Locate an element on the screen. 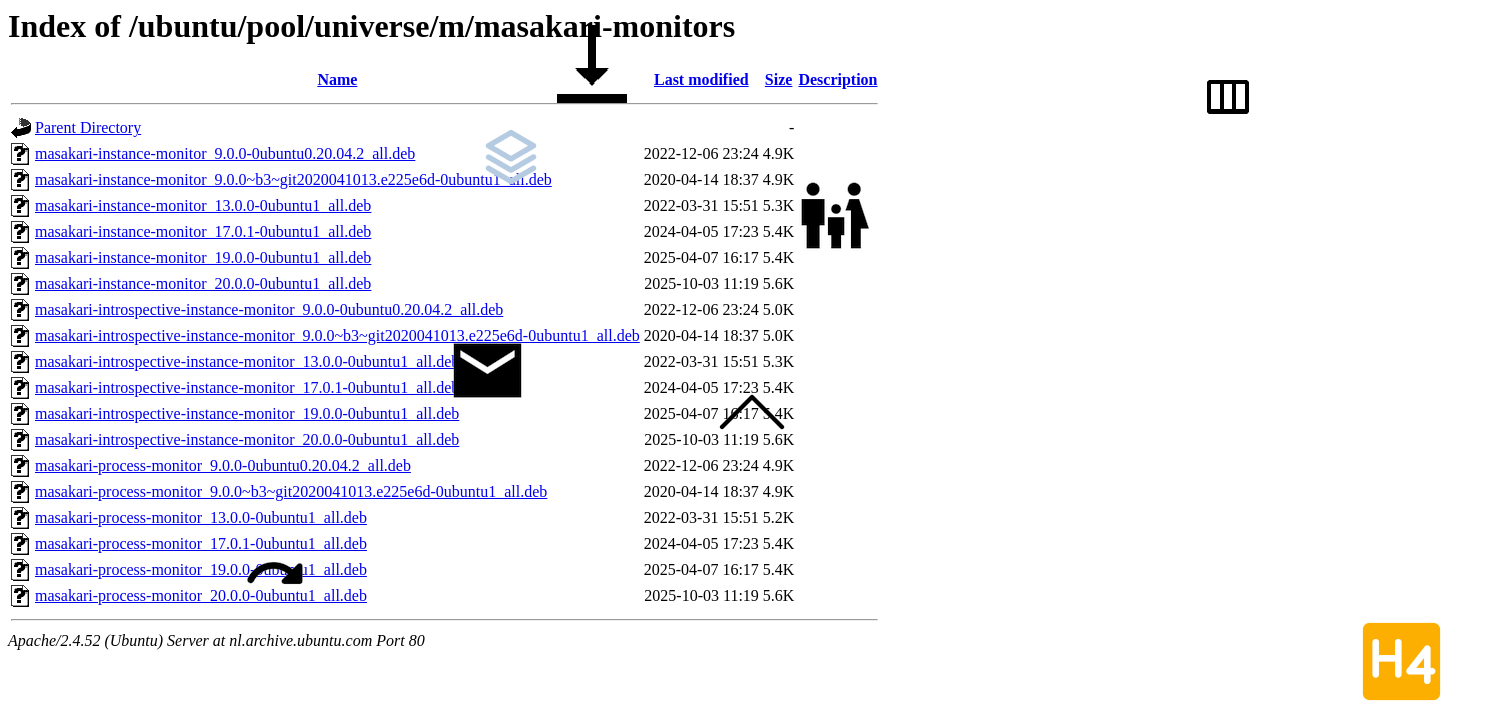  switch to week view in calendar is located at coordinates (1228, 97).